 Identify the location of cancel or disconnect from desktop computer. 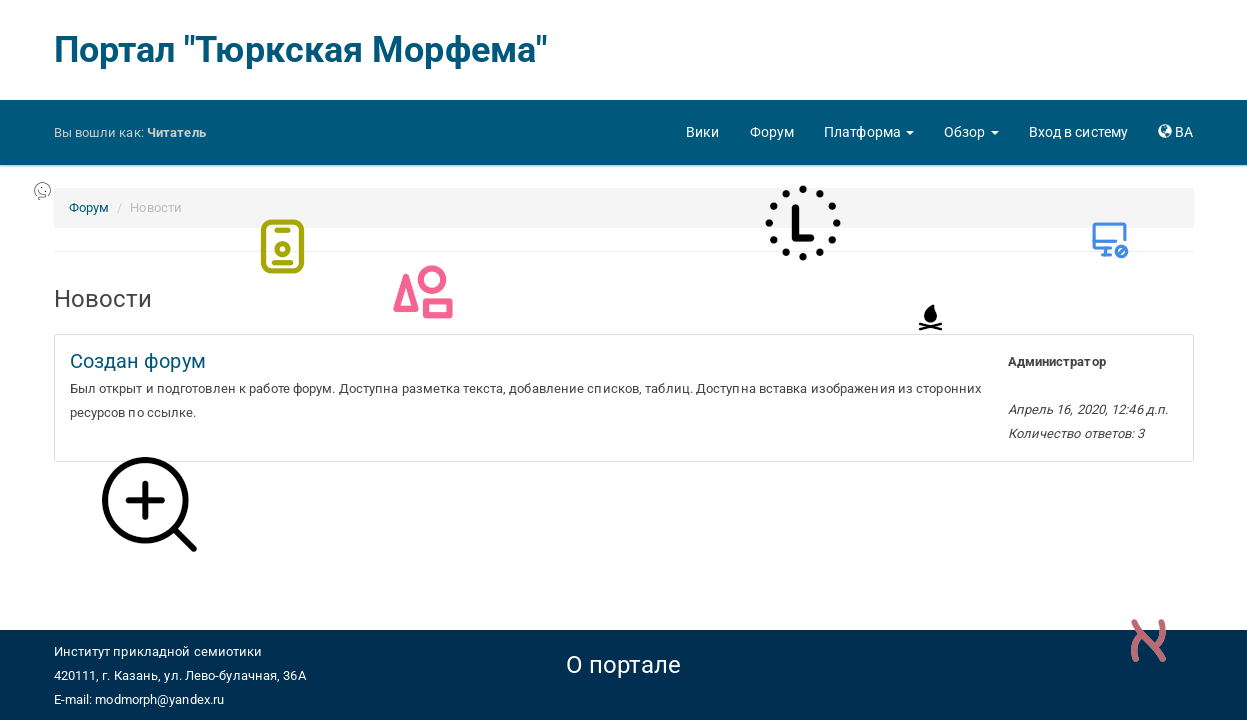
(1109, 239).